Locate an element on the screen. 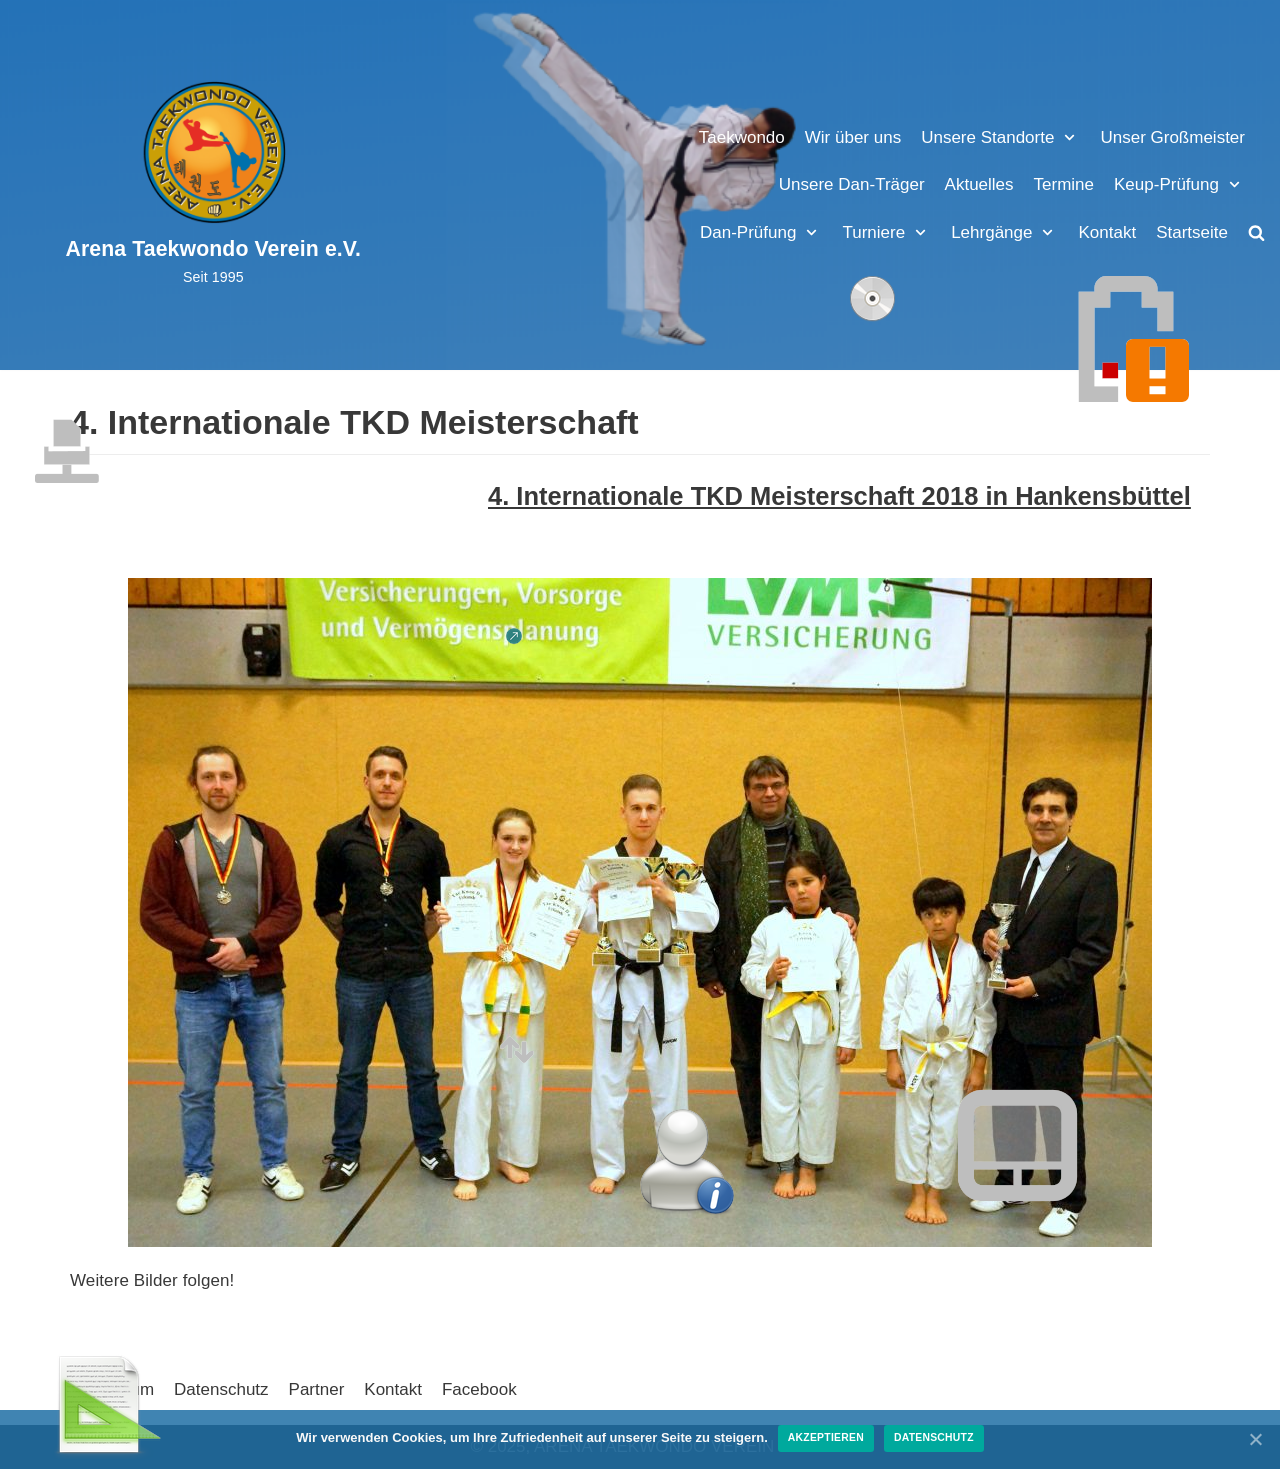 The height and width of the screenshot is (1469, 1280). configure page layout settings is located at coordinates (107, 1404).